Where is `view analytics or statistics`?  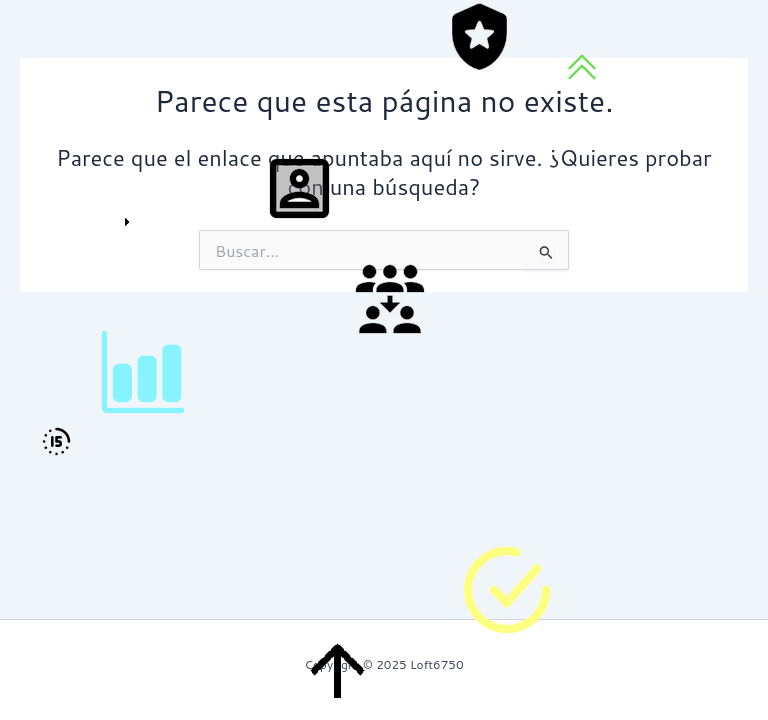 view analytics or statistics is located at coordinates (143, 372).